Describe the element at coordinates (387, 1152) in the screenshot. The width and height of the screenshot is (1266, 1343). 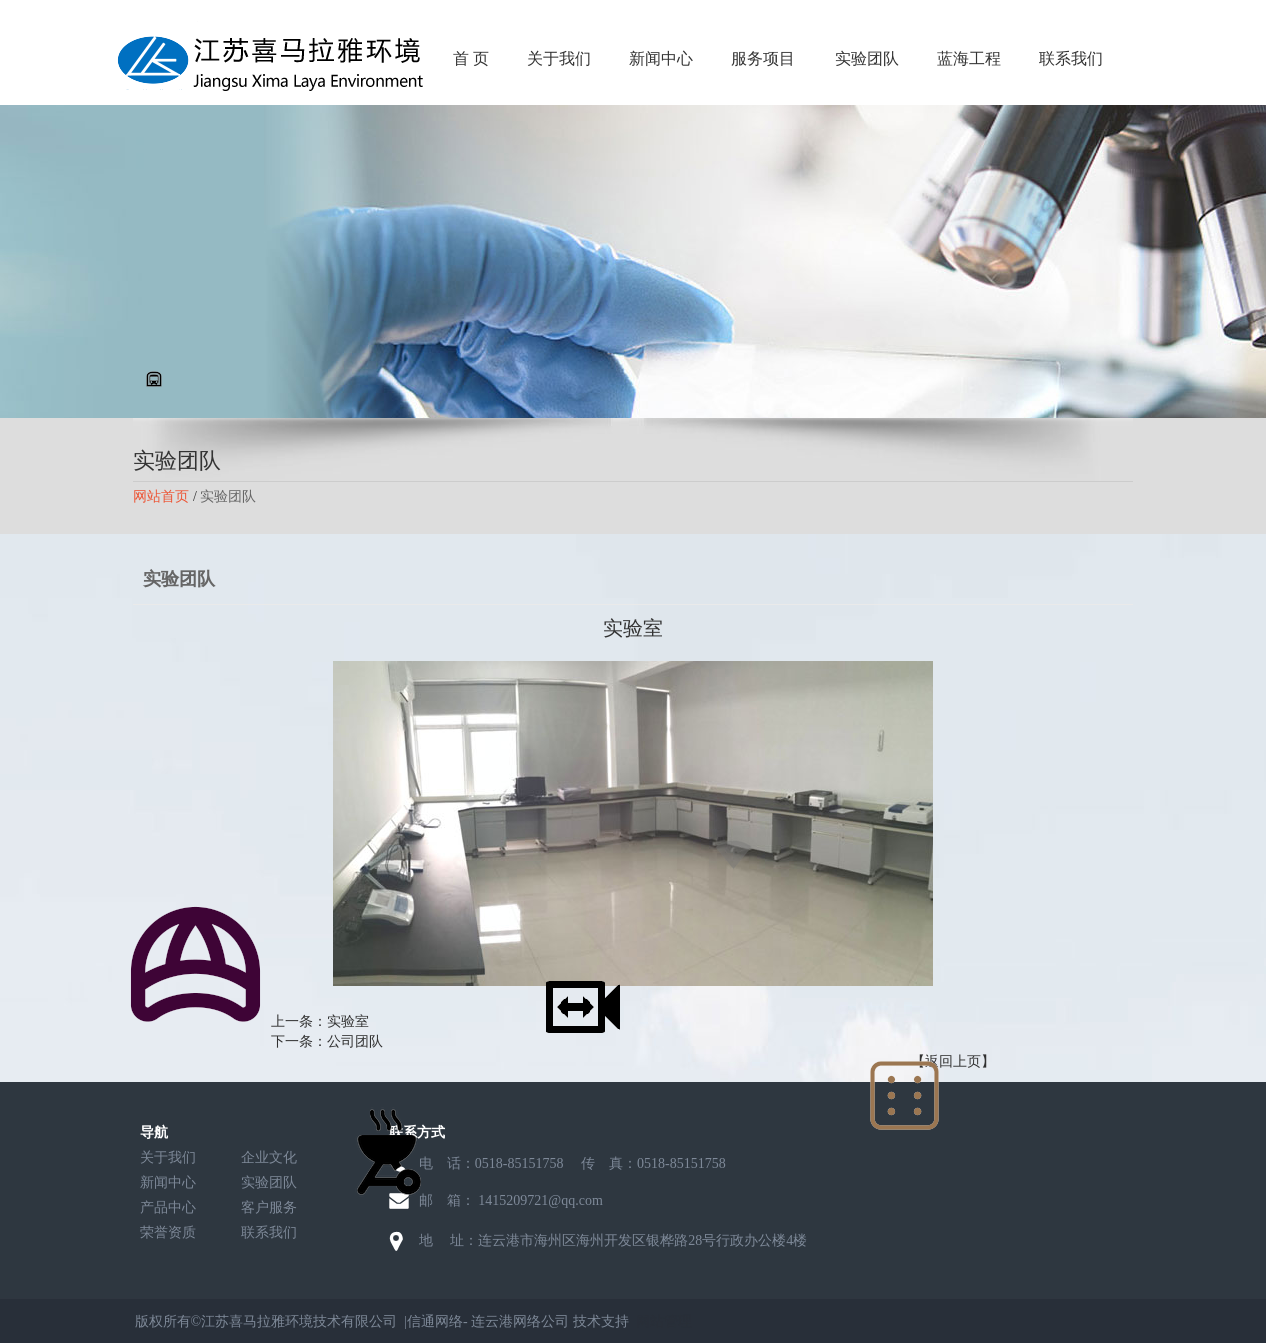
I see `access outdoor grilling or barbecue features` at that location.